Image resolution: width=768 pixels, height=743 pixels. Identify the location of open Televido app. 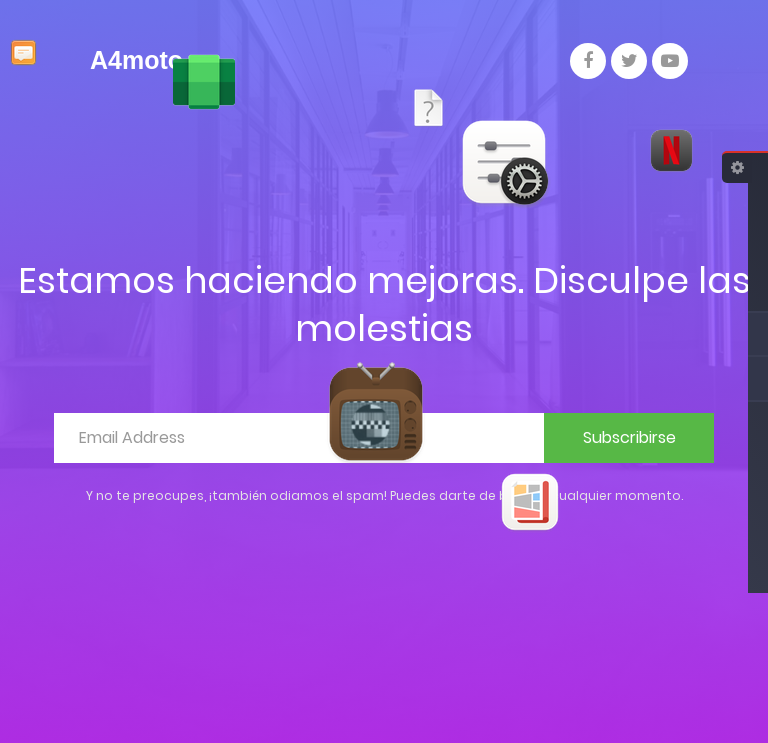
(376, 414).